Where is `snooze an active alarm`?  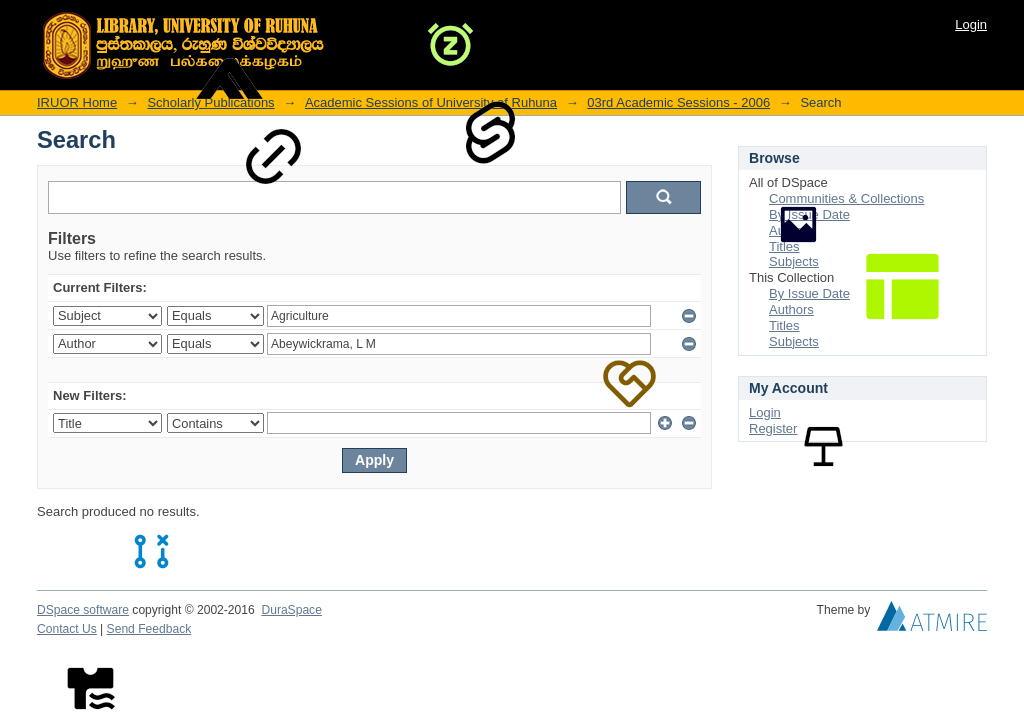
snooze an active alarm is located at coordinates (450, 43).